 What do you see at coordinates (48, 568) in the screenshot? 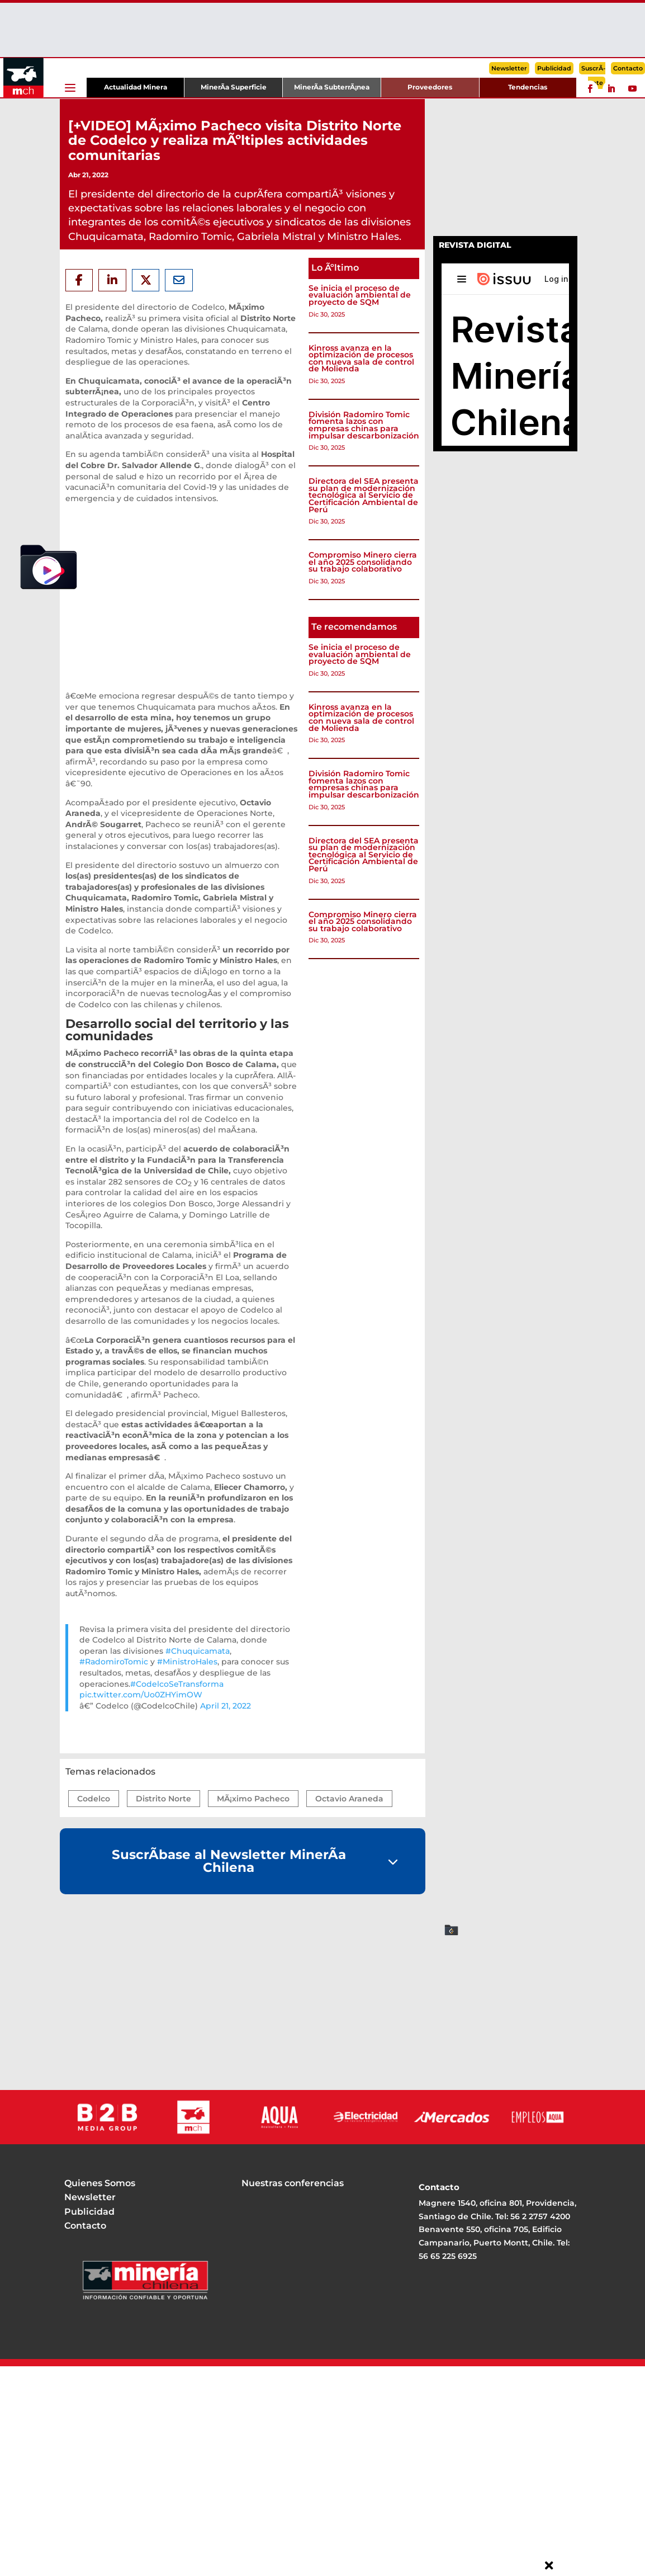
I see `folder containing youtube music vanced app files` at bounding box center [48, 568].